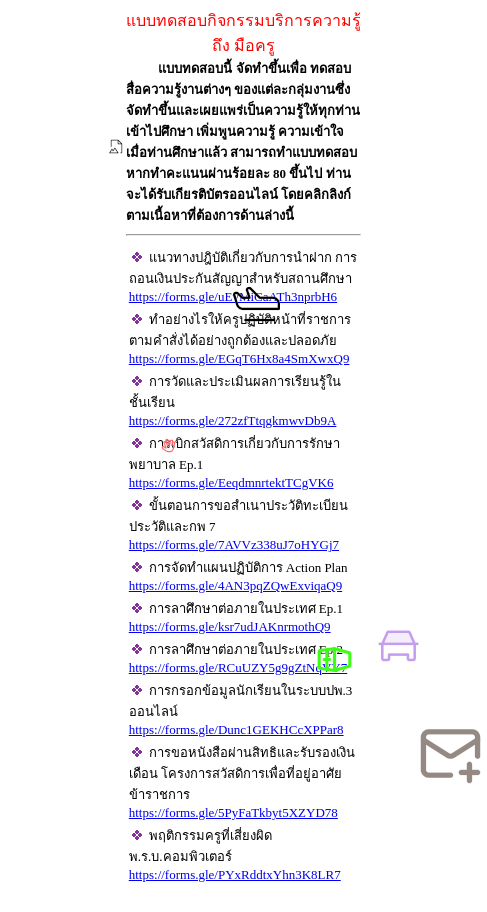  Describe the element at coordinates (450, 753) in the screenshot. I see `compose a new email` at that location.